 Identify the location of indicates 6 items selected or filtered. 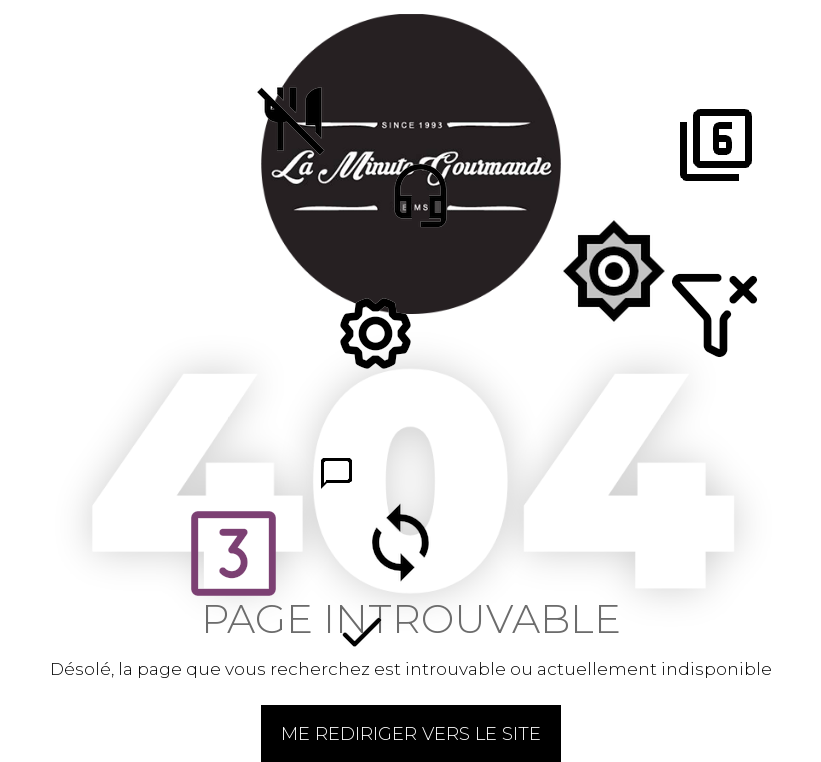
(716, 145).